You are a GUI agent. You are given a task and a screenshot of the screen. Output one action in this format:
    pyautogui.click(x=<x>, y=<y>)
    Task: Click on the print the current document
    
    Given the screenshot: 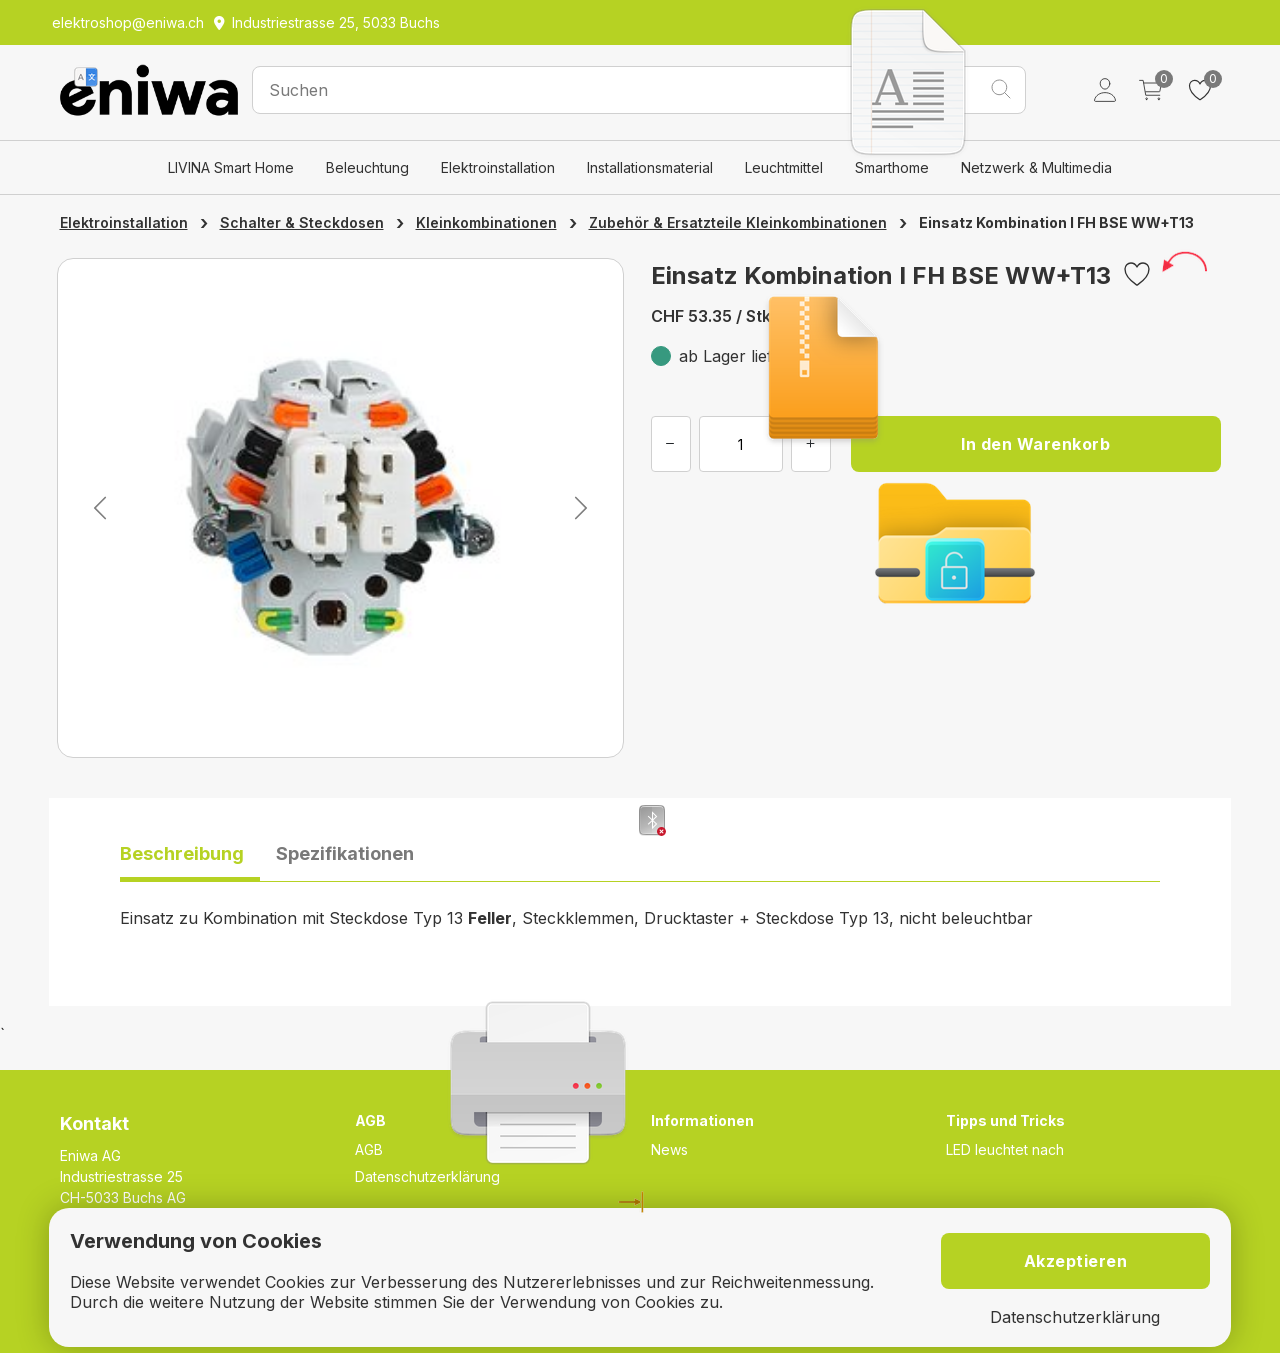 What is the action you would take?
    pyautogui.click(x=538, y=1083)
    